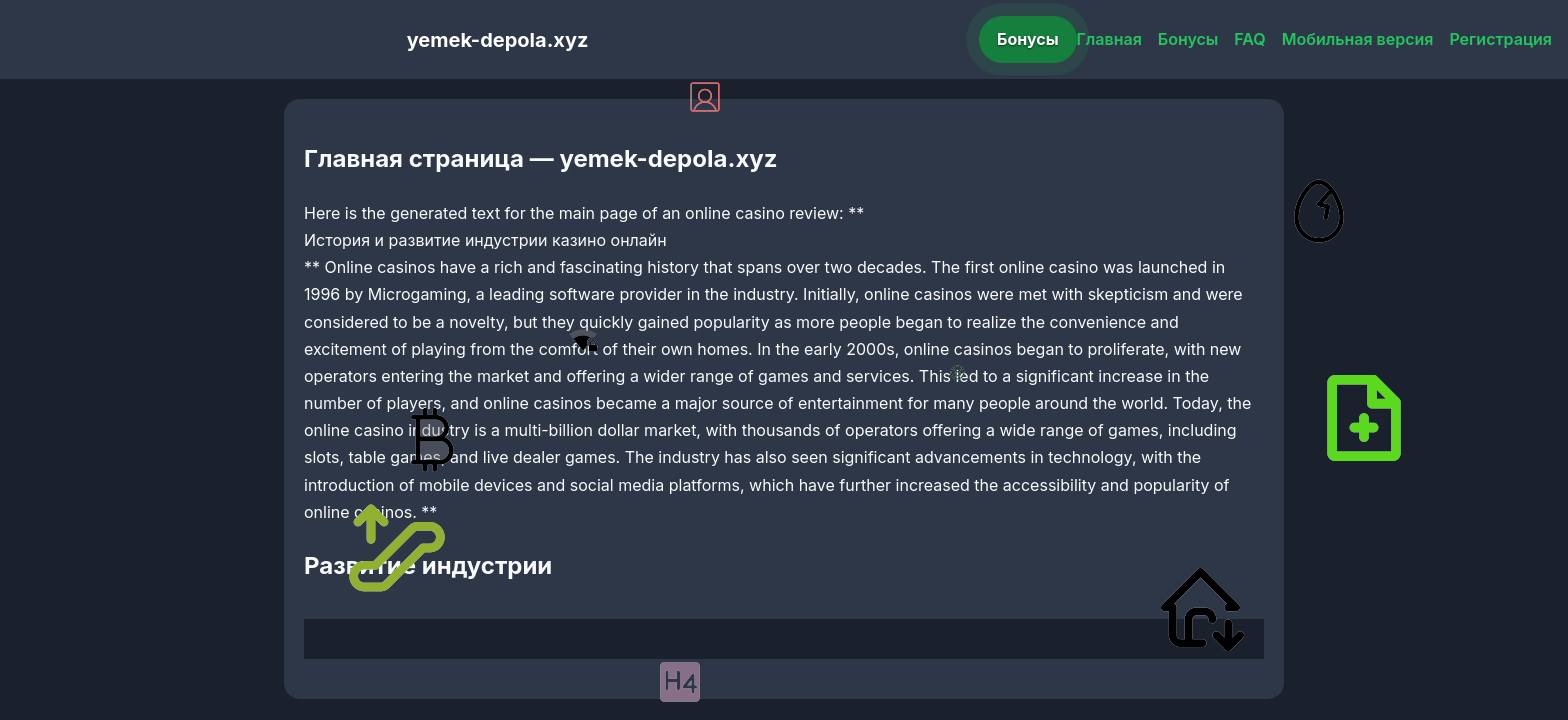 This screenshot has height=720, width=1568. I want to click on create a new file, so click(1364, 418).